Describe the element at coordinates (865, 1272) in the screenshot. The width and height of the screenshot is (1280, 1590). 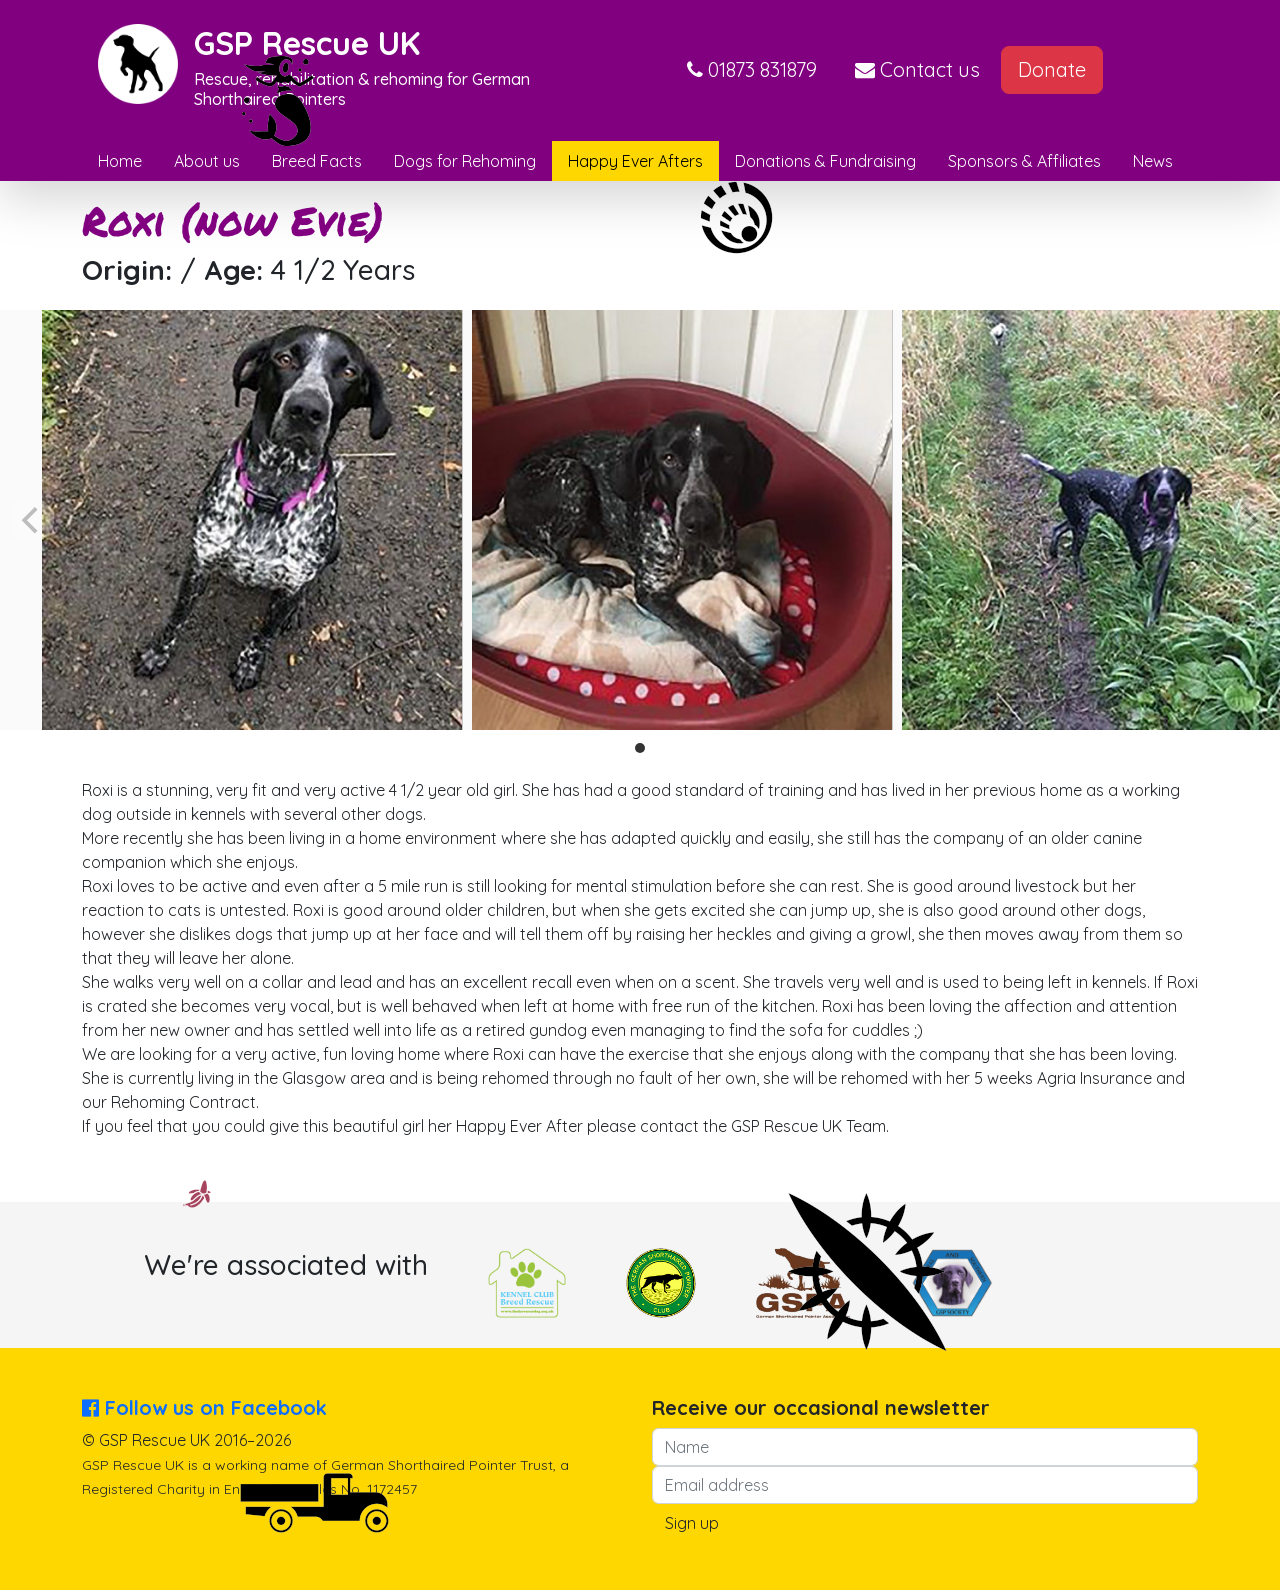
I see `indicates time pressure or countdown in gameplay` at that location.